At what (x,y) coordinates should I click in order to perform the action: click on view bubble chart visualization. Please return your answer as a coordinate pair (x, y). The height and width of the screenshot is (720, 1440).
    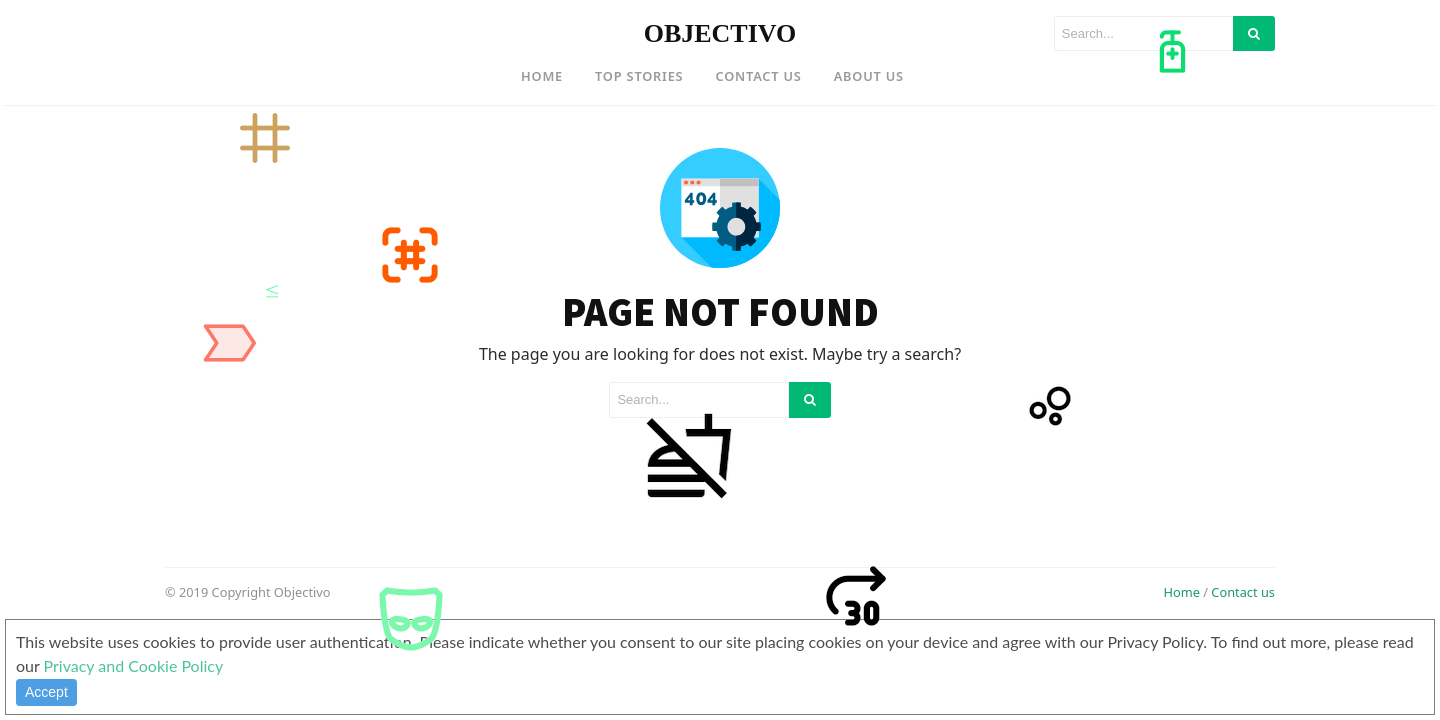
    Looking at the image, I should click on (1049, 406).